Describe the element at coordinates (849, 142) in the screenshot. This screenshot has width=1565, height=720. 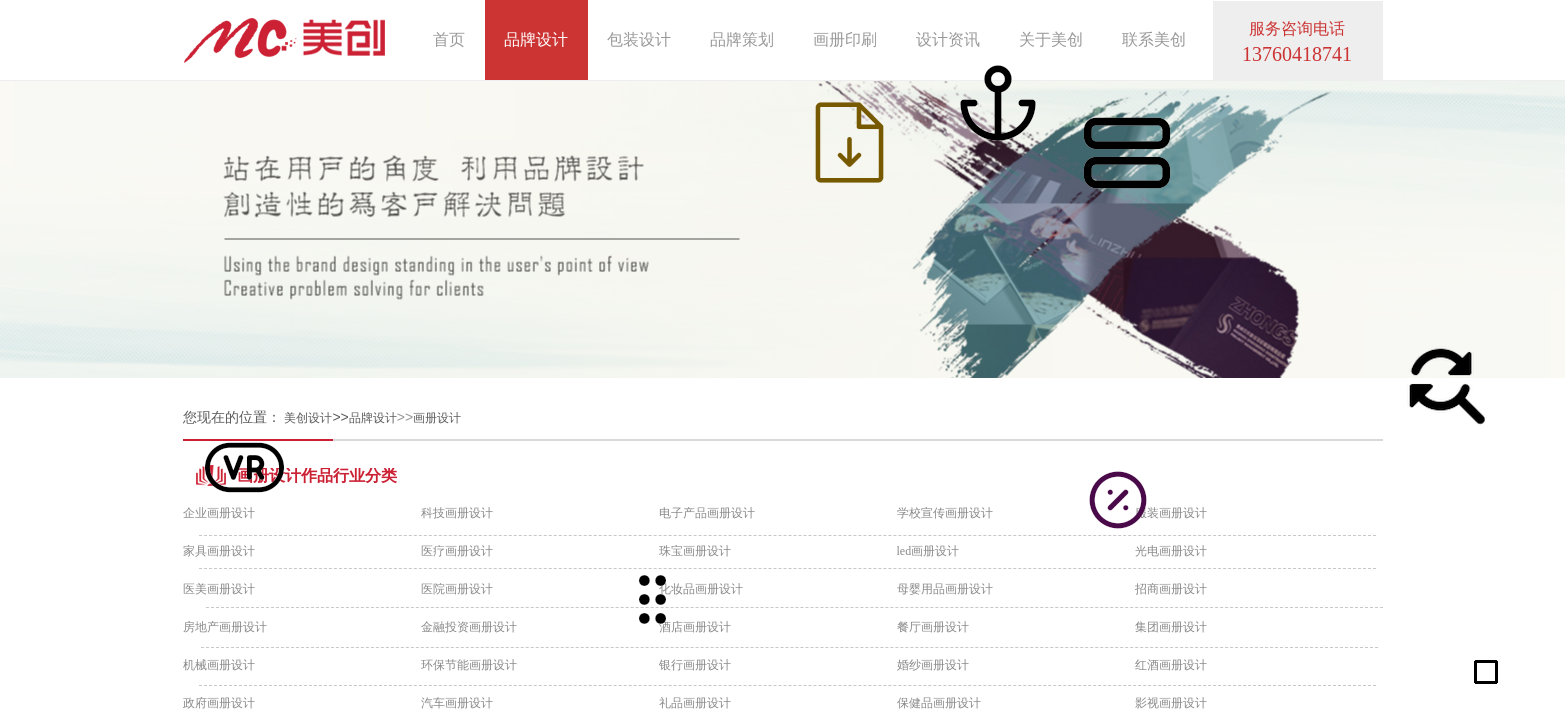
I see `download a file` at that location.